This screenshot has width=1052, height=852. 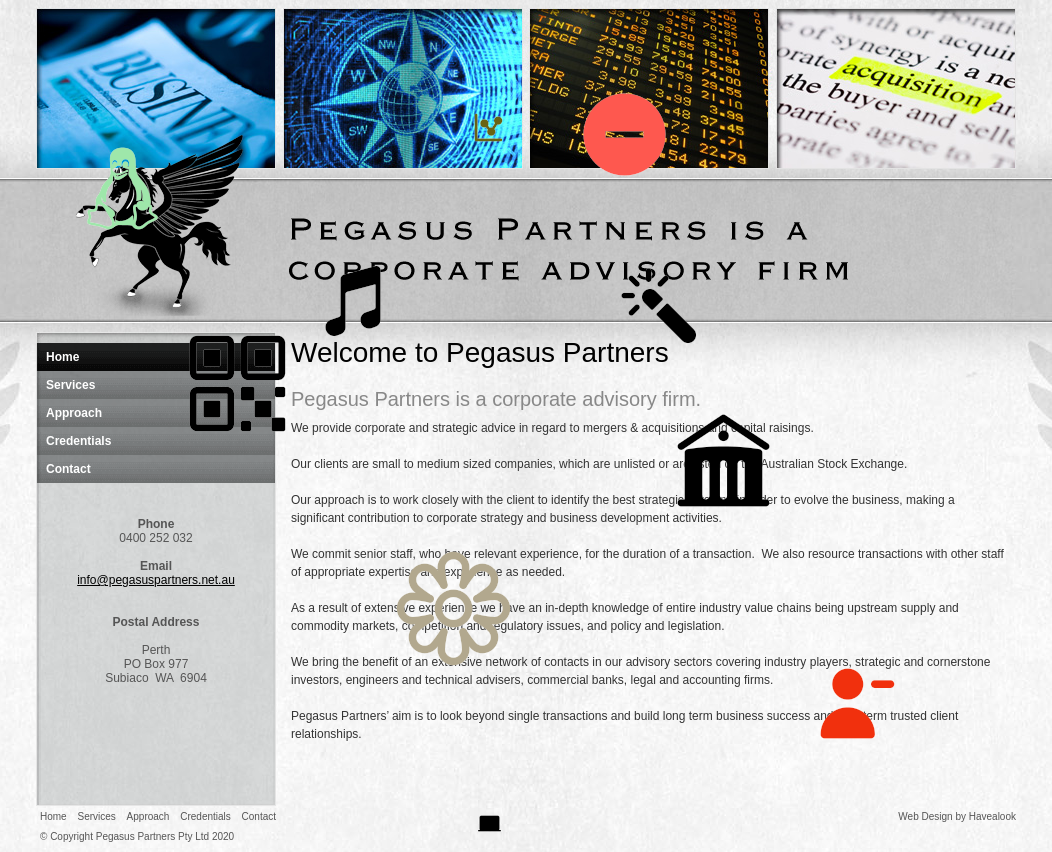 I want to click on open music player or library, so click(x=353, y=301).